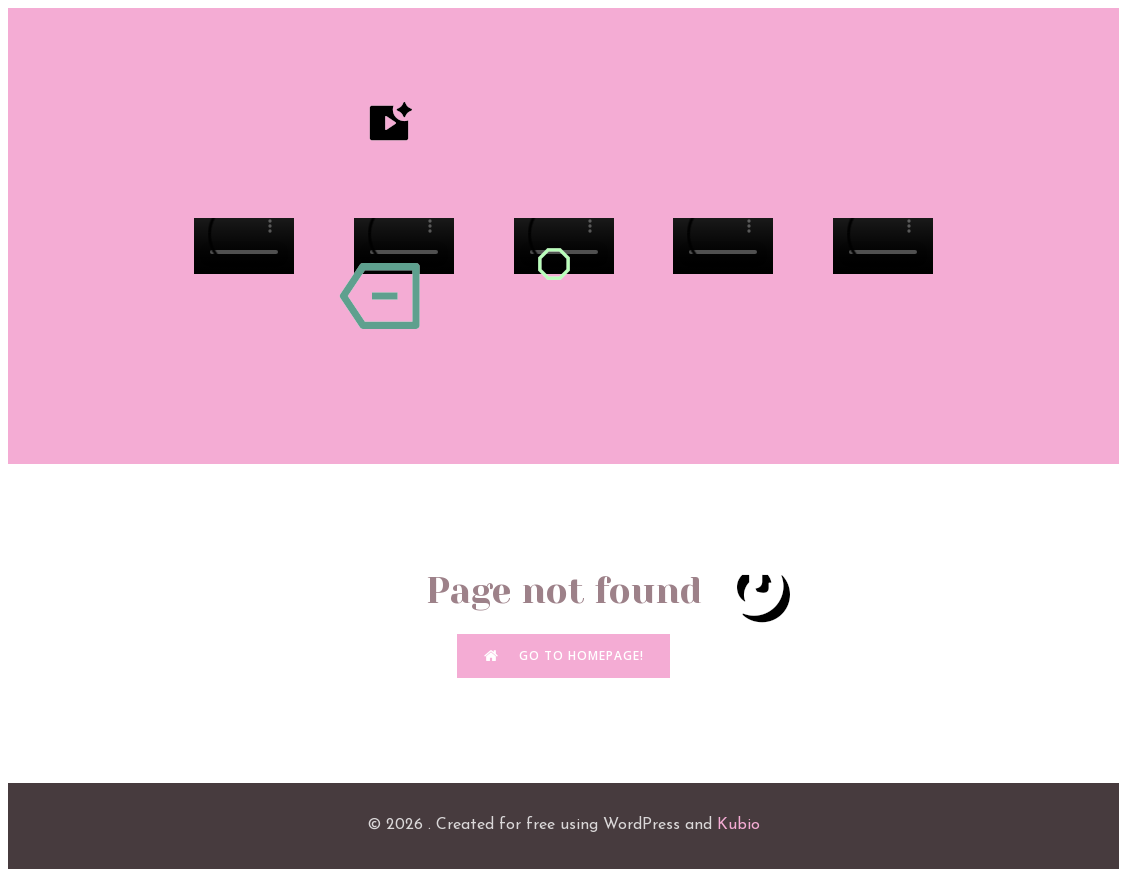 Image resolution: width=1127 pixels, height=877 pixels. What do you see at coordinates (763, 598) in the screenshot?
I see `visit genius lyrics website` at bounding box center [763, 598].